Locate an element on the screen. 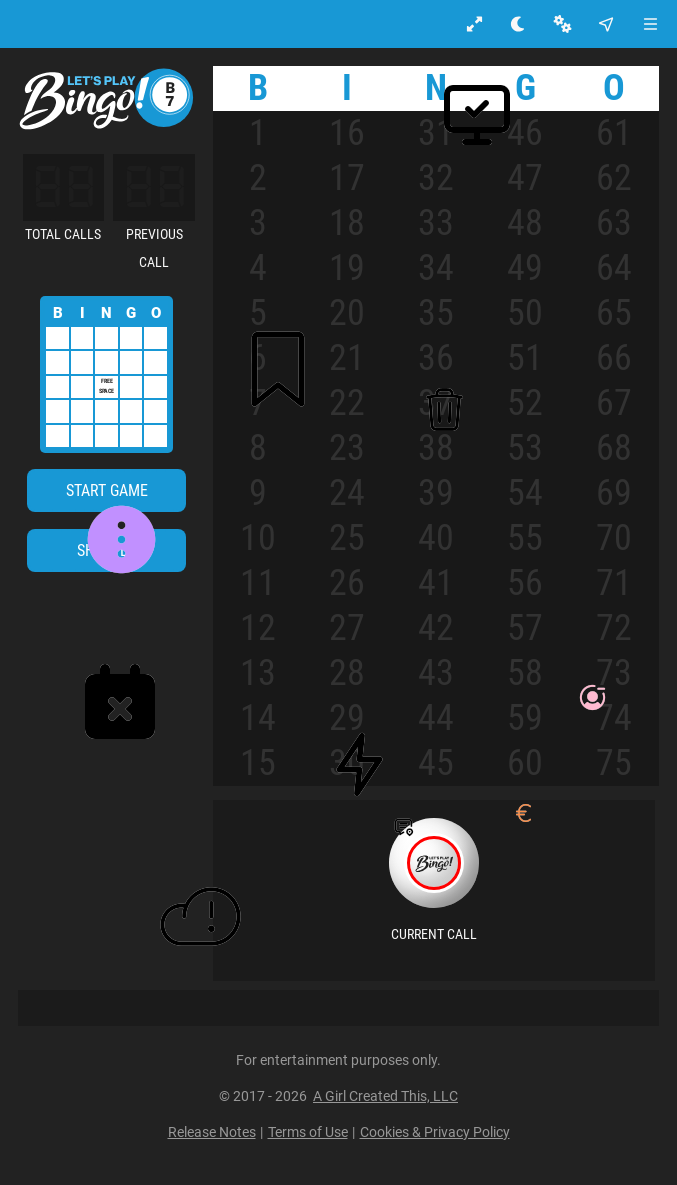 The image size is (677, 1185). save this item for later is located at coordinates (278, 369).